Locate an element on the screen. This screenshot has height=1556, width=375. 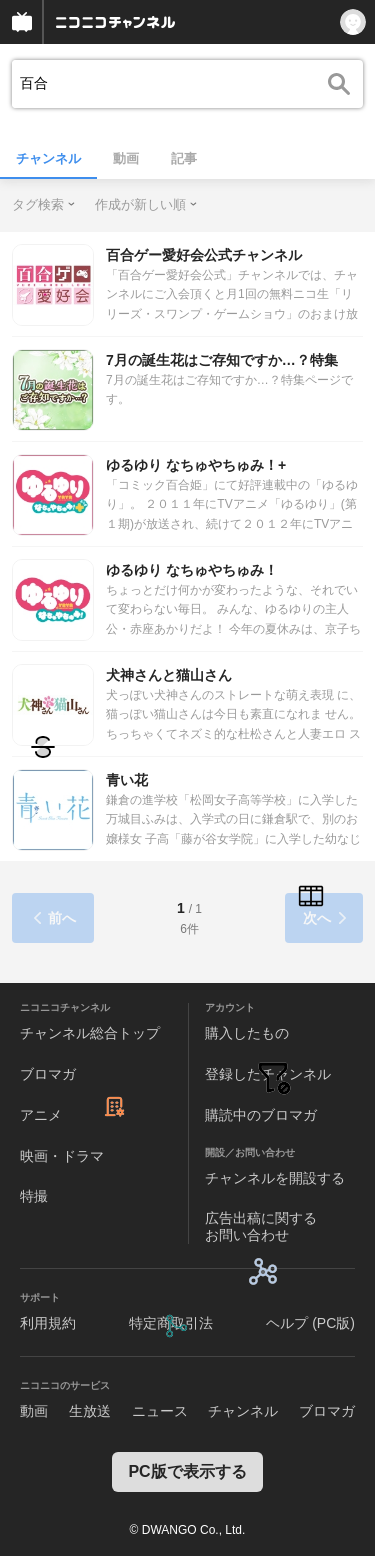
view video or film content is located at coordinates (311, 896).